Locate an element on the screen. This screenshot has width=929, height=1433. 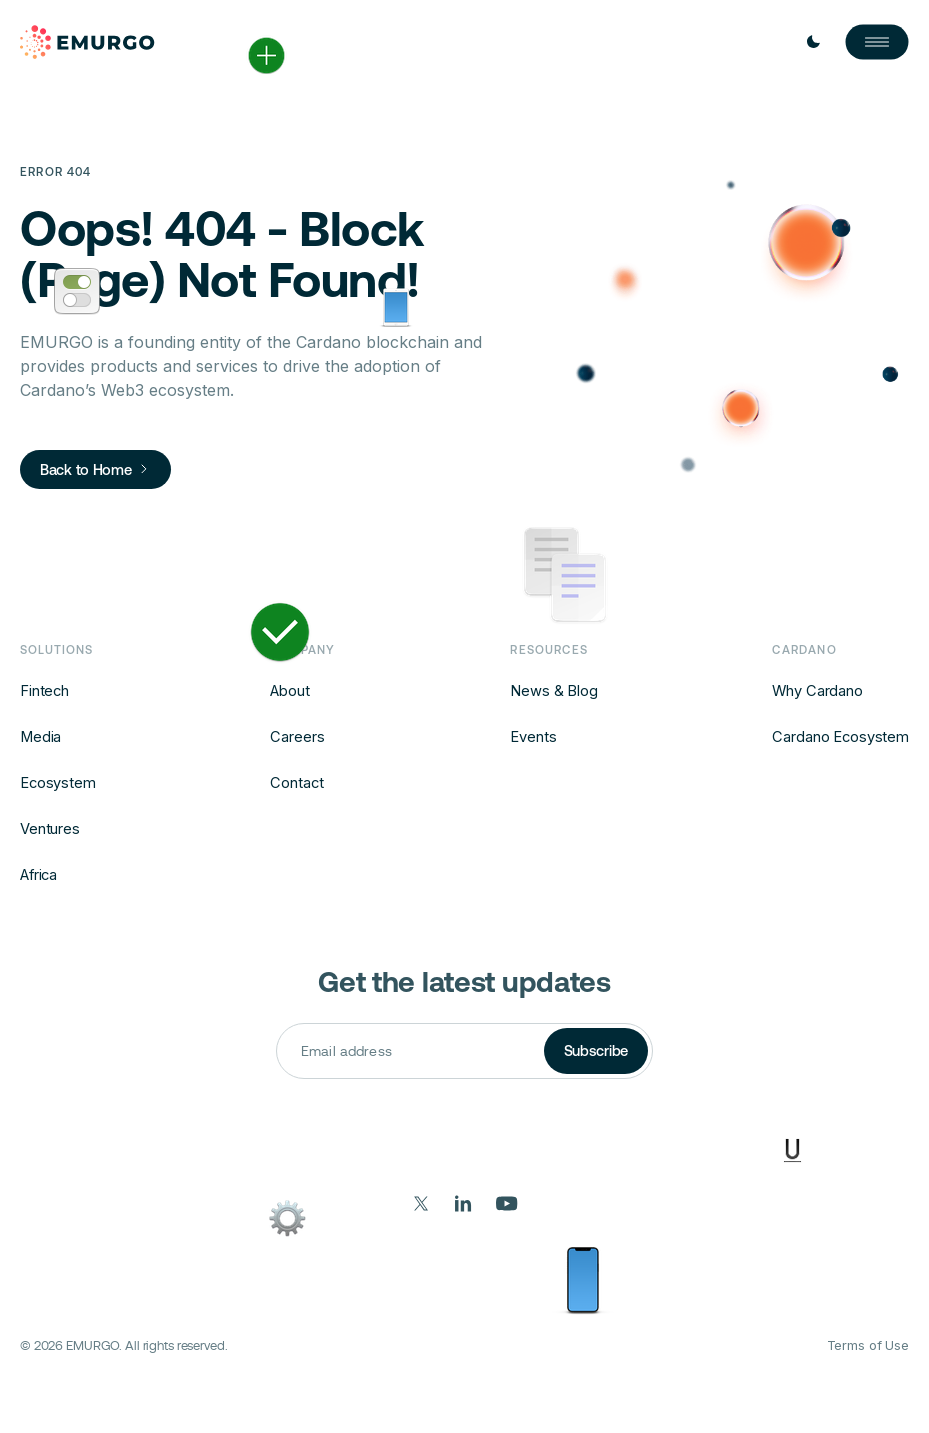
iPad mini device connected via cellular network is located at coordinates (396, 304).